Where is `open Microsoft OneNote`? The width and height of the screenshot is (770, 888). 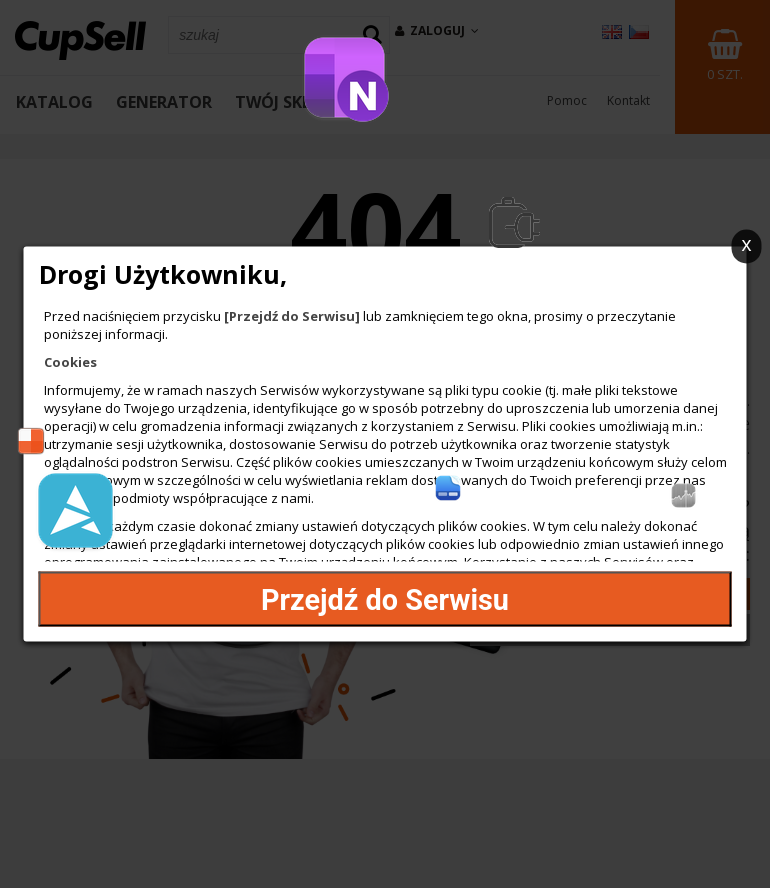 open Microsoft OneNote is located at coordinates (344, 77).